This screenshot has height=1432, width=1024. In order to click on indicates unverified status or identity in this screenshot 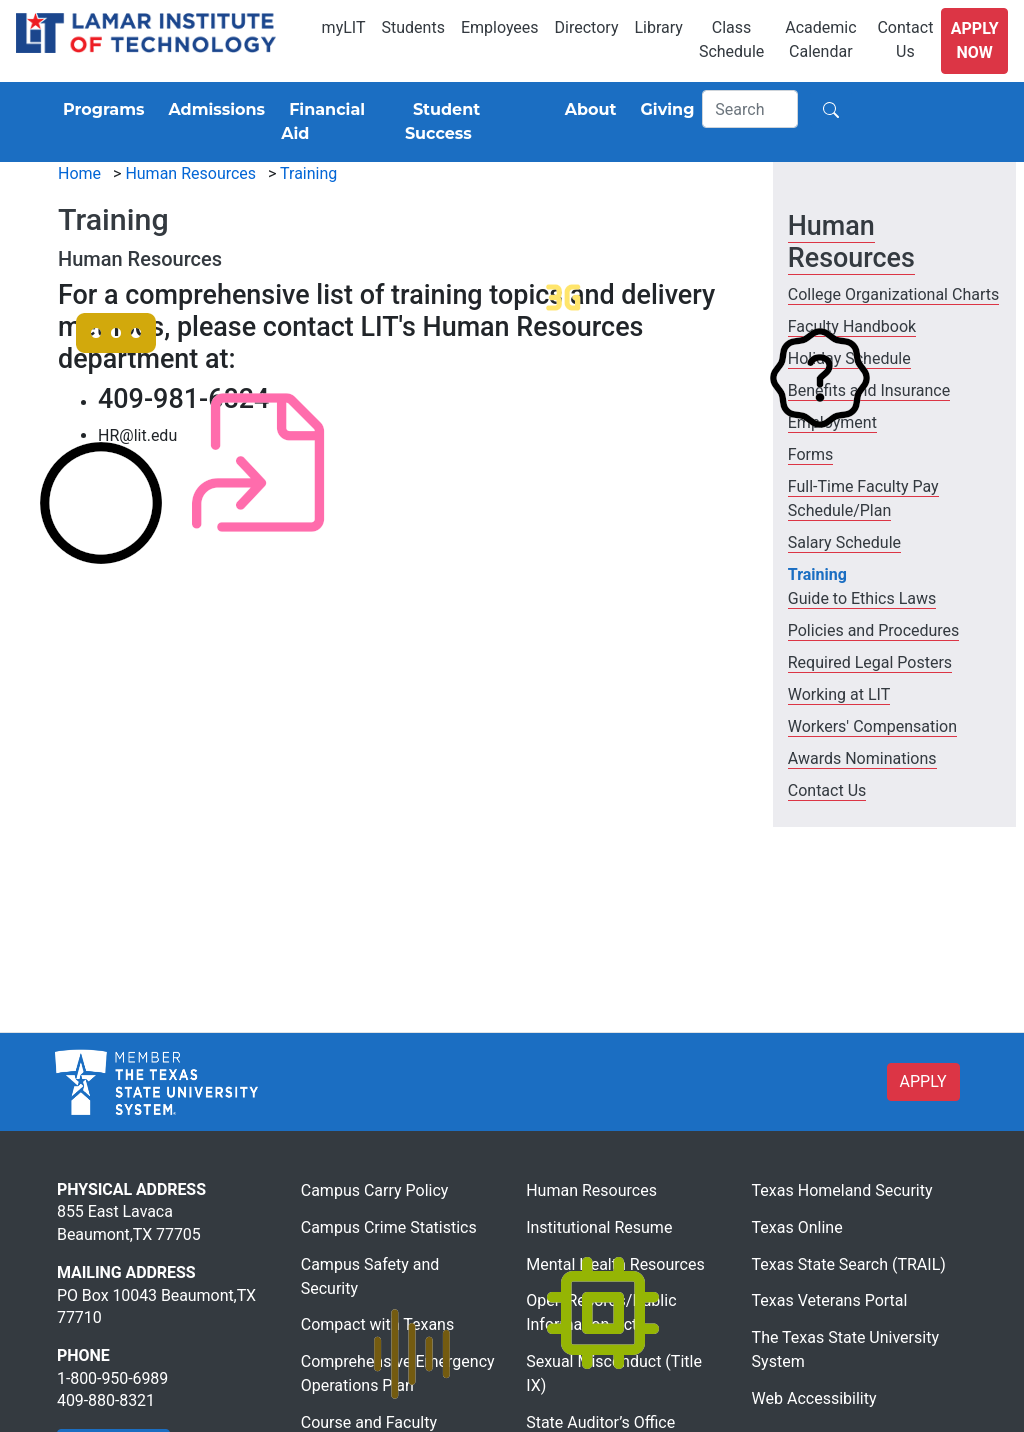, I will do `click(820, 378)`.